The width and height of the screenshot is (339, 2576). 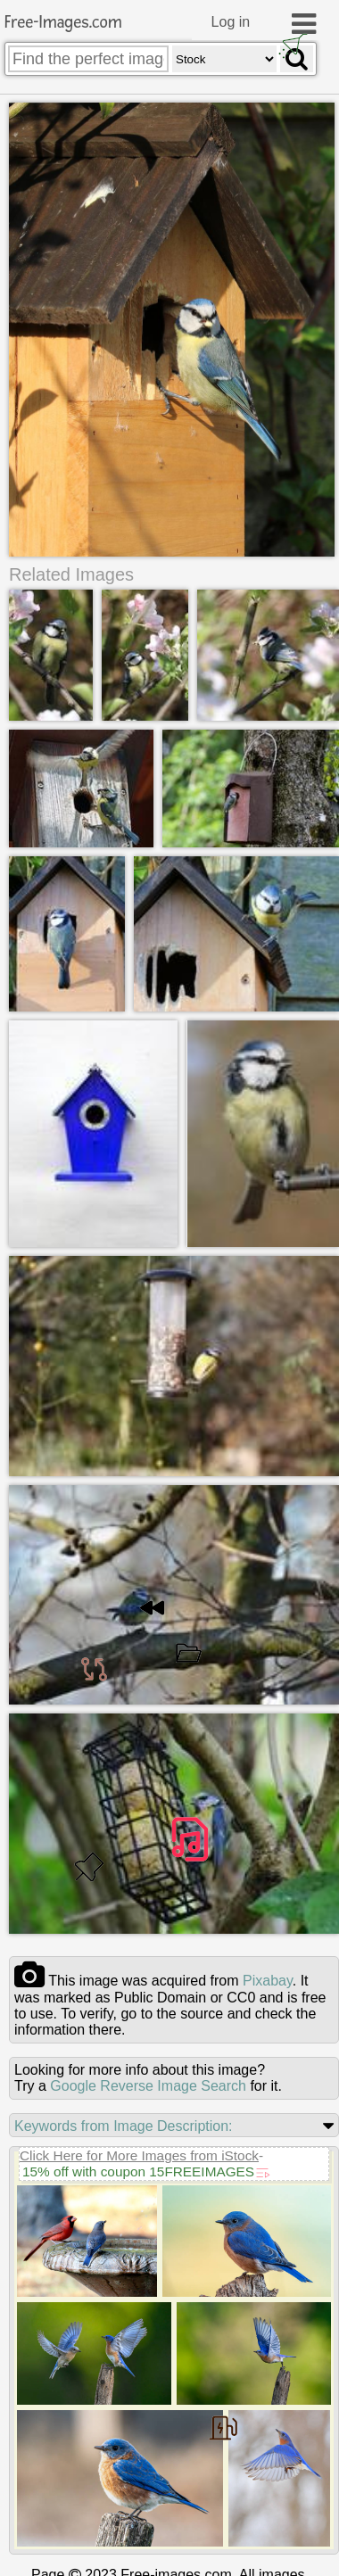 I want to click on find nearby EV charging stations, so click(x=222, y=2428).